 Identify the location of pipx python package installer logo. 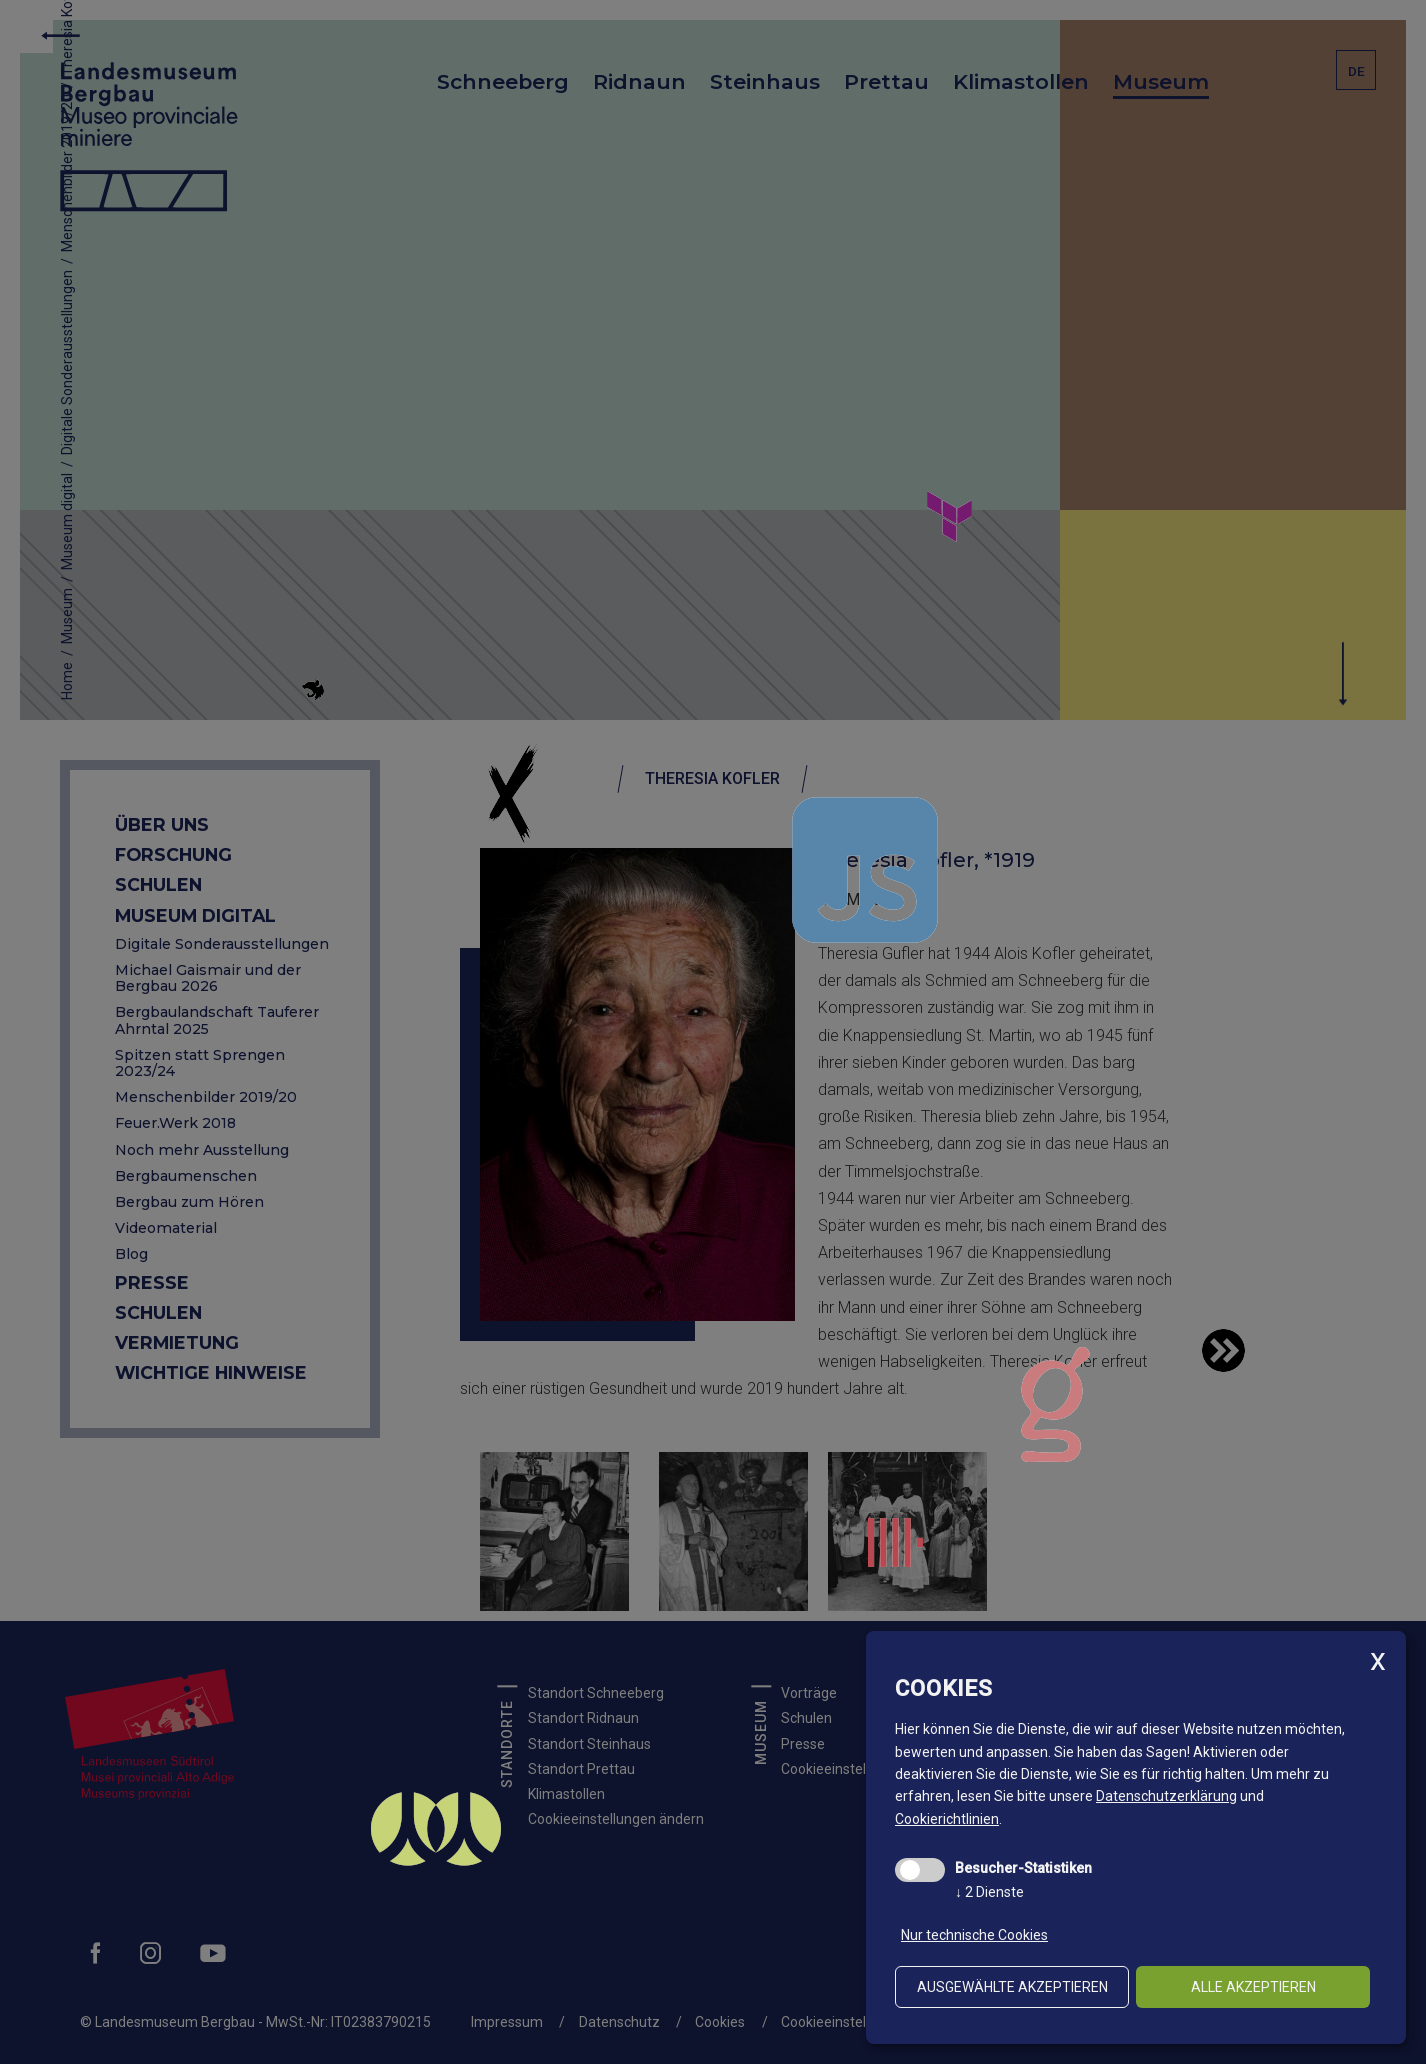
(513, 792).